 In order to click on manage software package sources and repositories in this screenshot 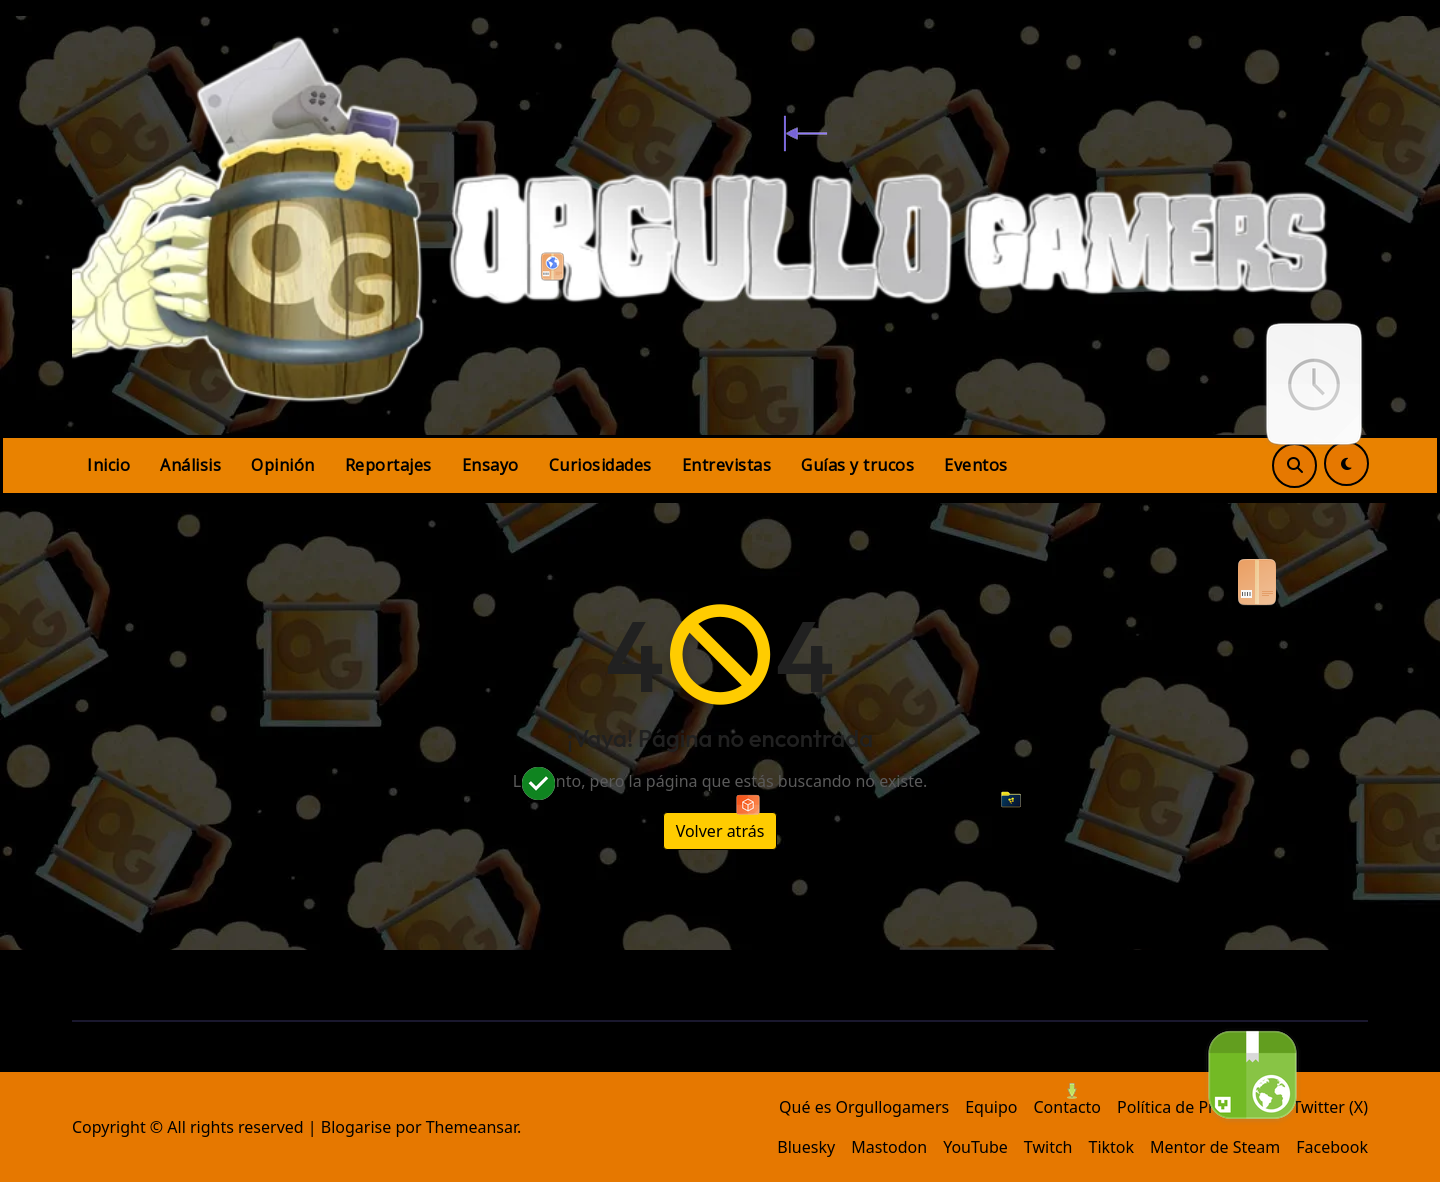, I will do `click(1252, 1076)`.